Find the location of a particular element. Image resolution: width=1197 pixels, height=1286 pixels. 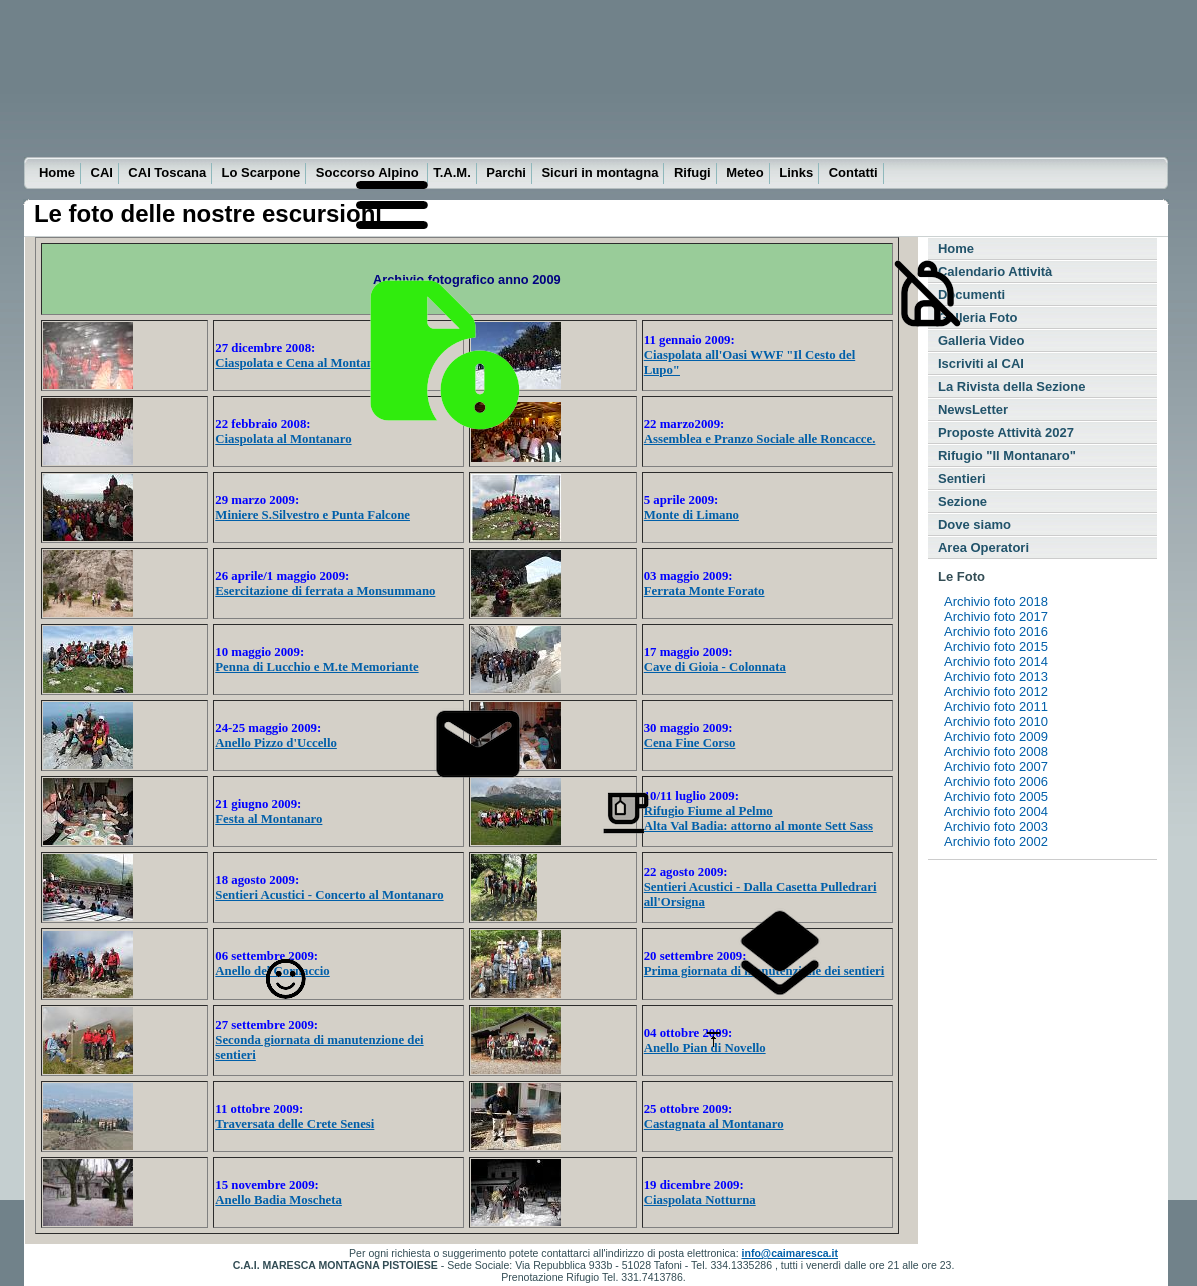

no backpack allowed is located at coordinates (927, 293).